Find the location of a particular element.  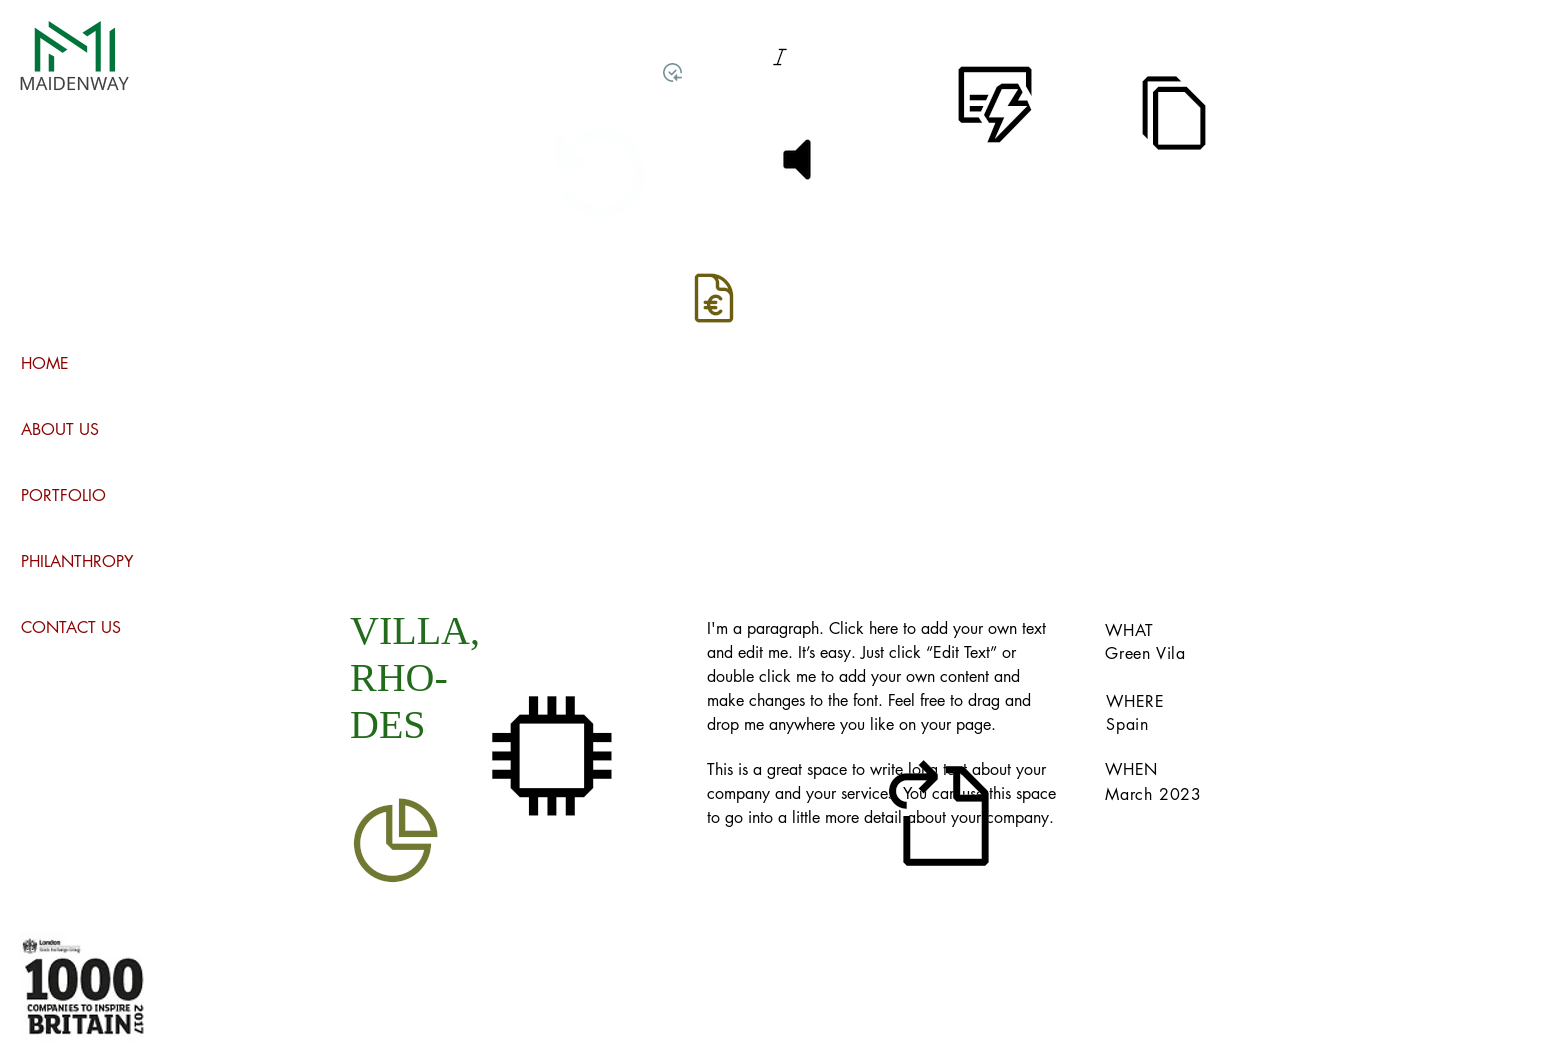

mute or unmute audio is located at coordinates (798, 159).